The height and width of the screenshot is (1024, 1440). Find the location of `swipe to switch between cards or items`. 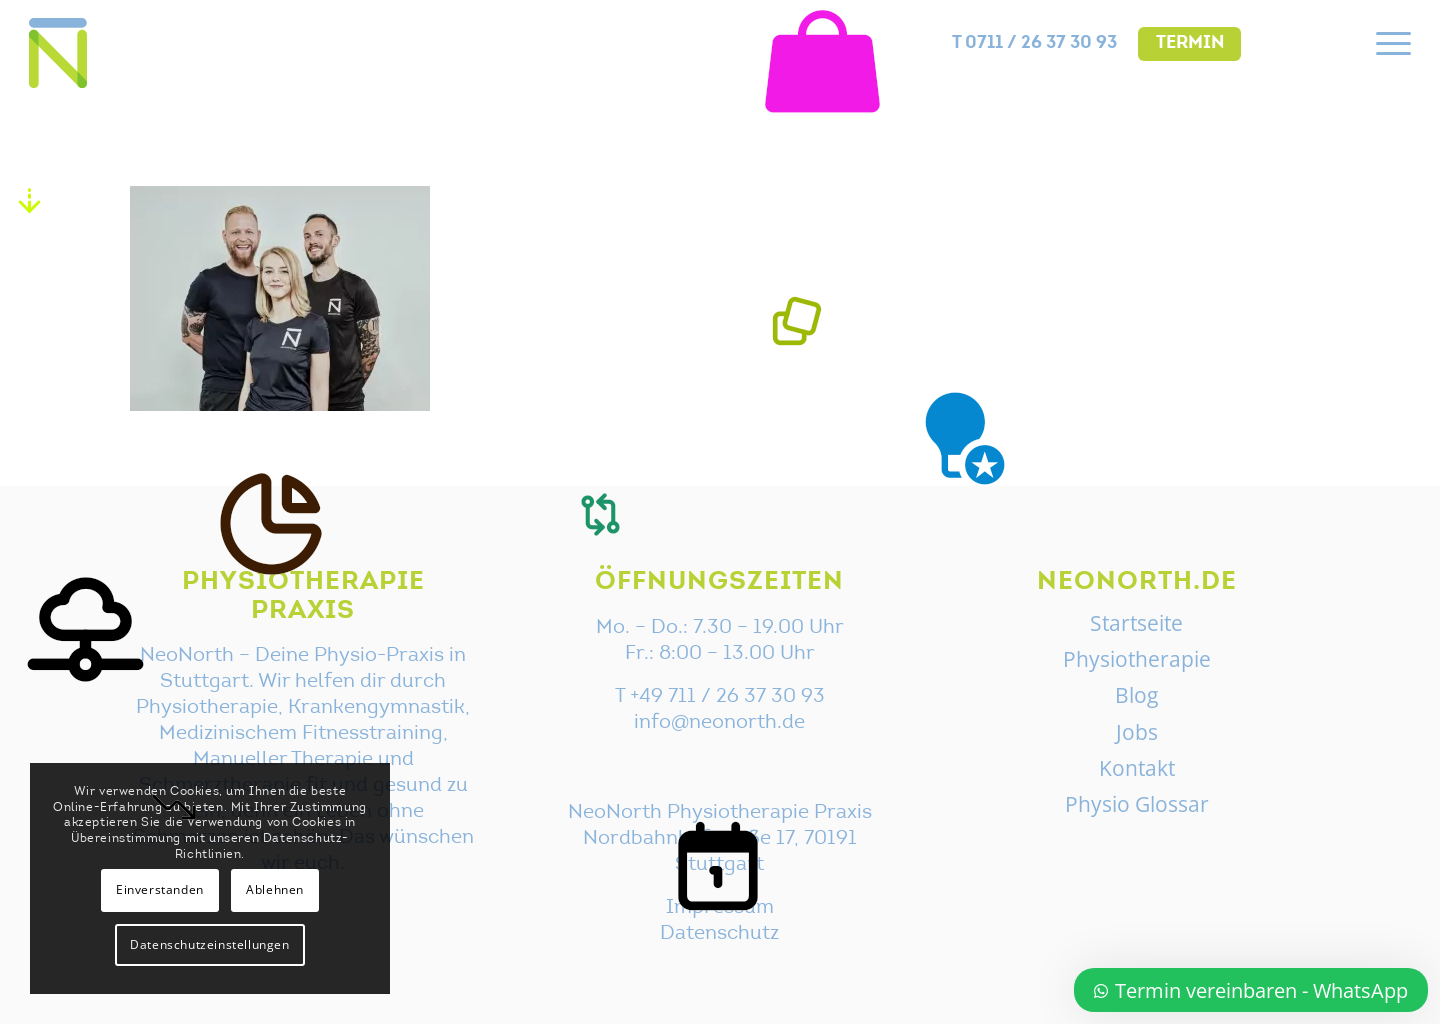

swipe to switch between cards or items is located at coordinates (797, 321).